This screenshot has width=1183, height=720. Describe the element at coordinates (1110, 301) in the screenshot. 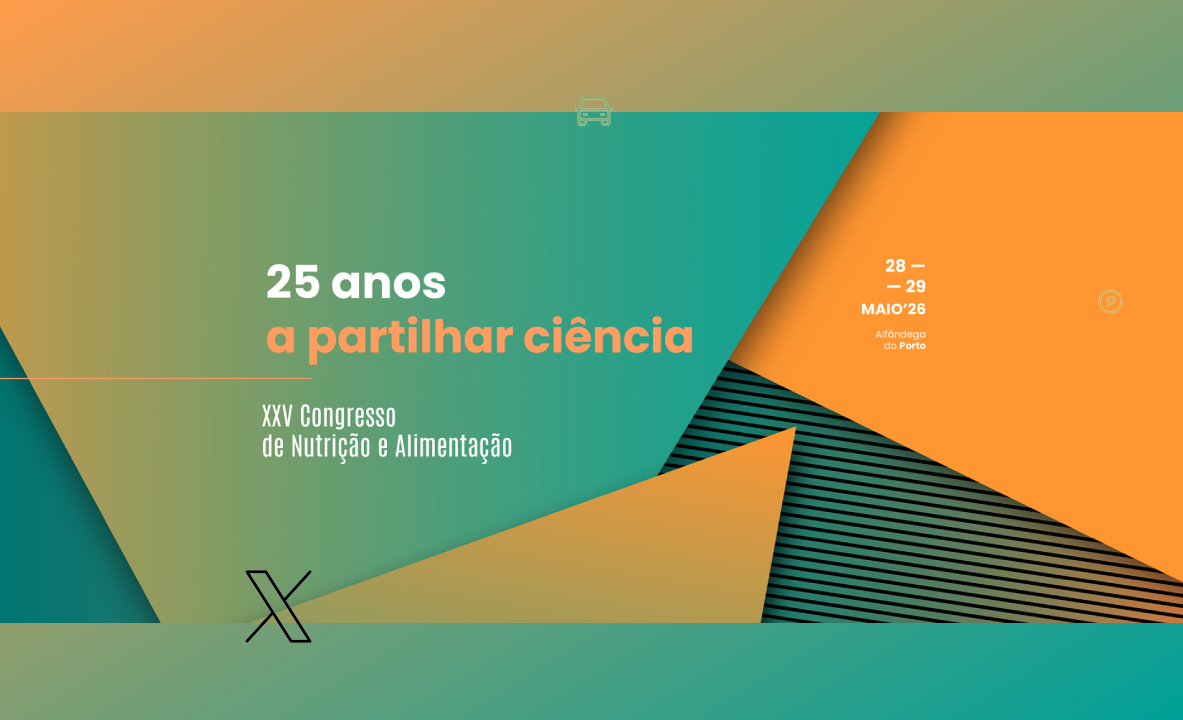

I see `indicates parking availability or location` at that location.